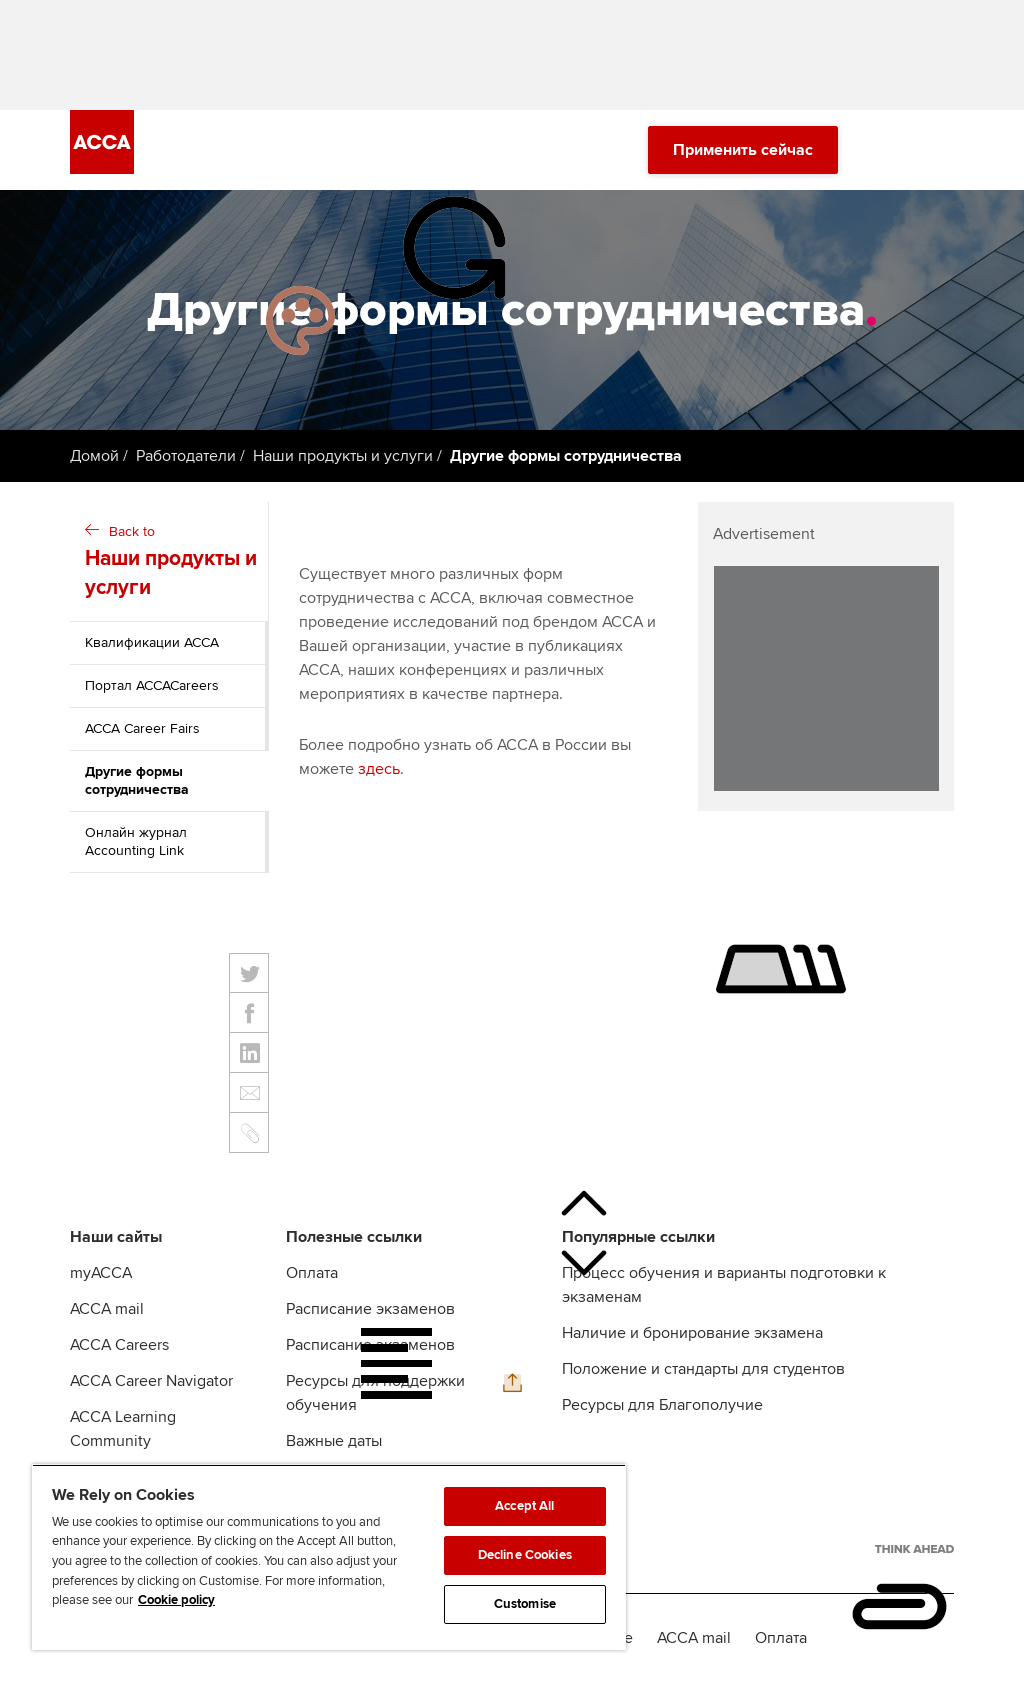 This screenshot has width=1024, height=1682. What do you see at coordinates (454, 247) in the screenshot?
I see `rotate an image or object` at bounding box center [454, 247].